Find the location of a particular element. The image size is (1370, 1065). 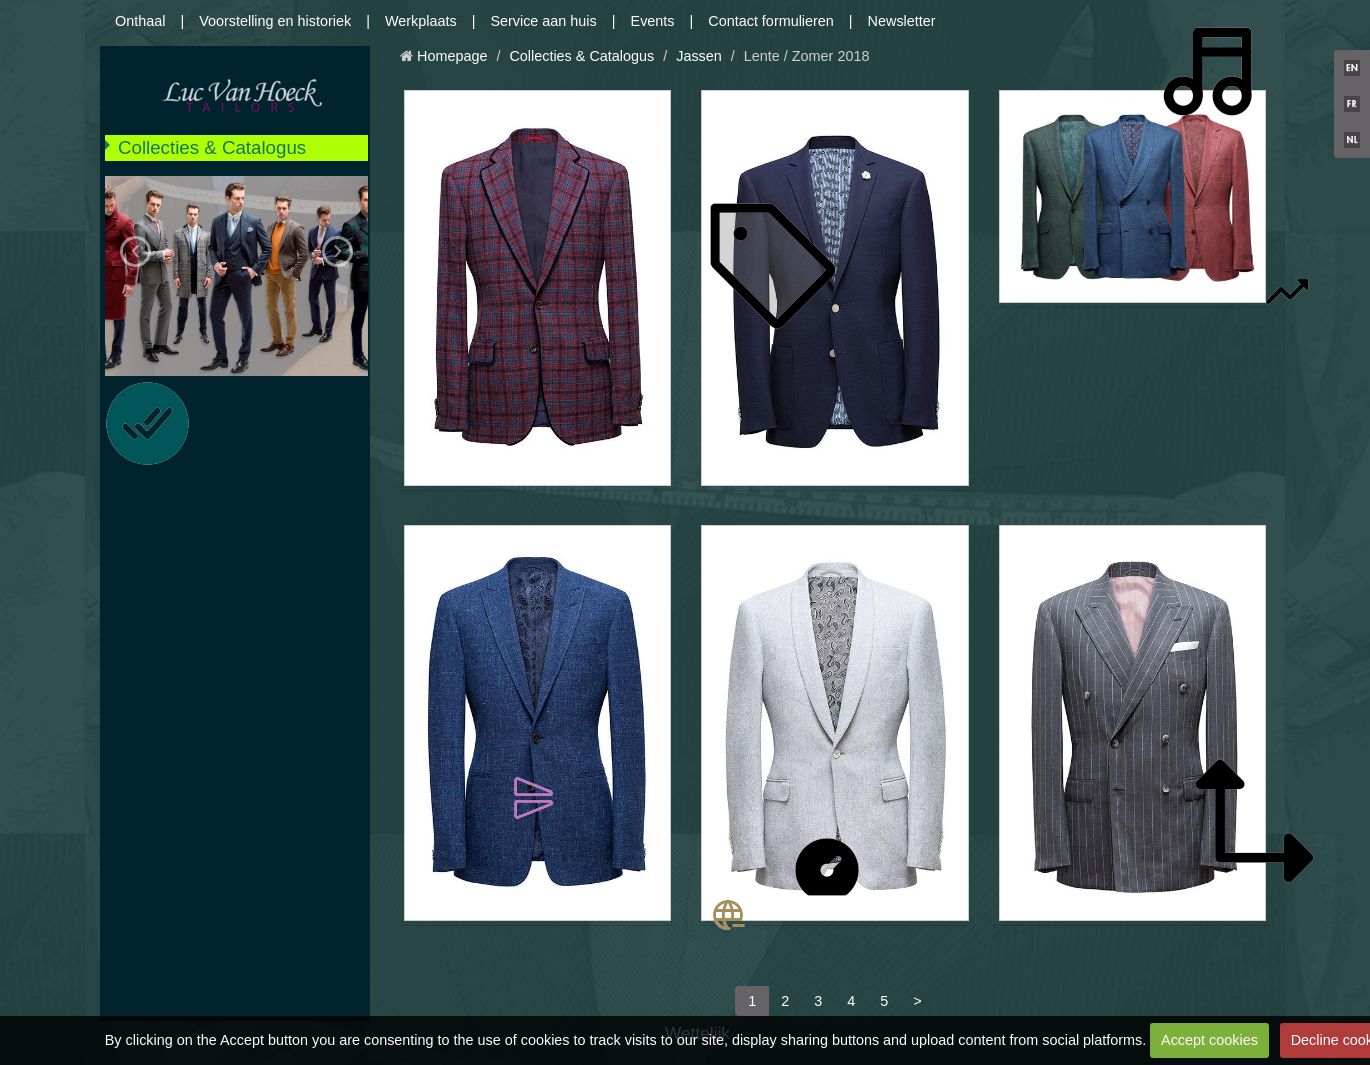

flip image vertically is located at coordinates (532, 798).